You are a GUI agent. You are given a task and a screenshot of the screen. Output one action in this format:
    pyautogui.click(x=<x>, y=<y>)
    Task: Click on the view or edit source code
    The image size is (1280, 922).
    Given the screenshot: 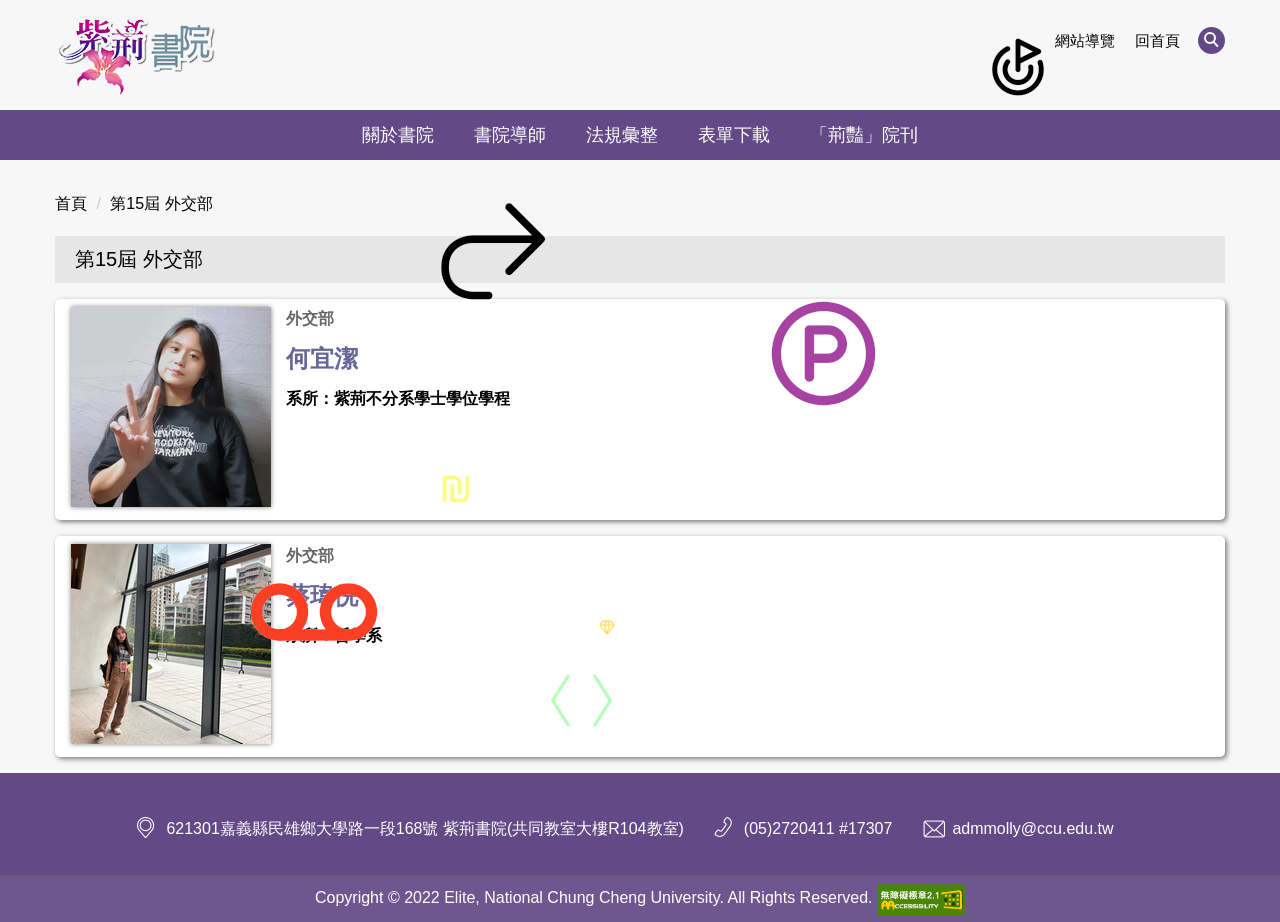 What is the action you would take?
    pyautogui.click(x=581, y=700)
    